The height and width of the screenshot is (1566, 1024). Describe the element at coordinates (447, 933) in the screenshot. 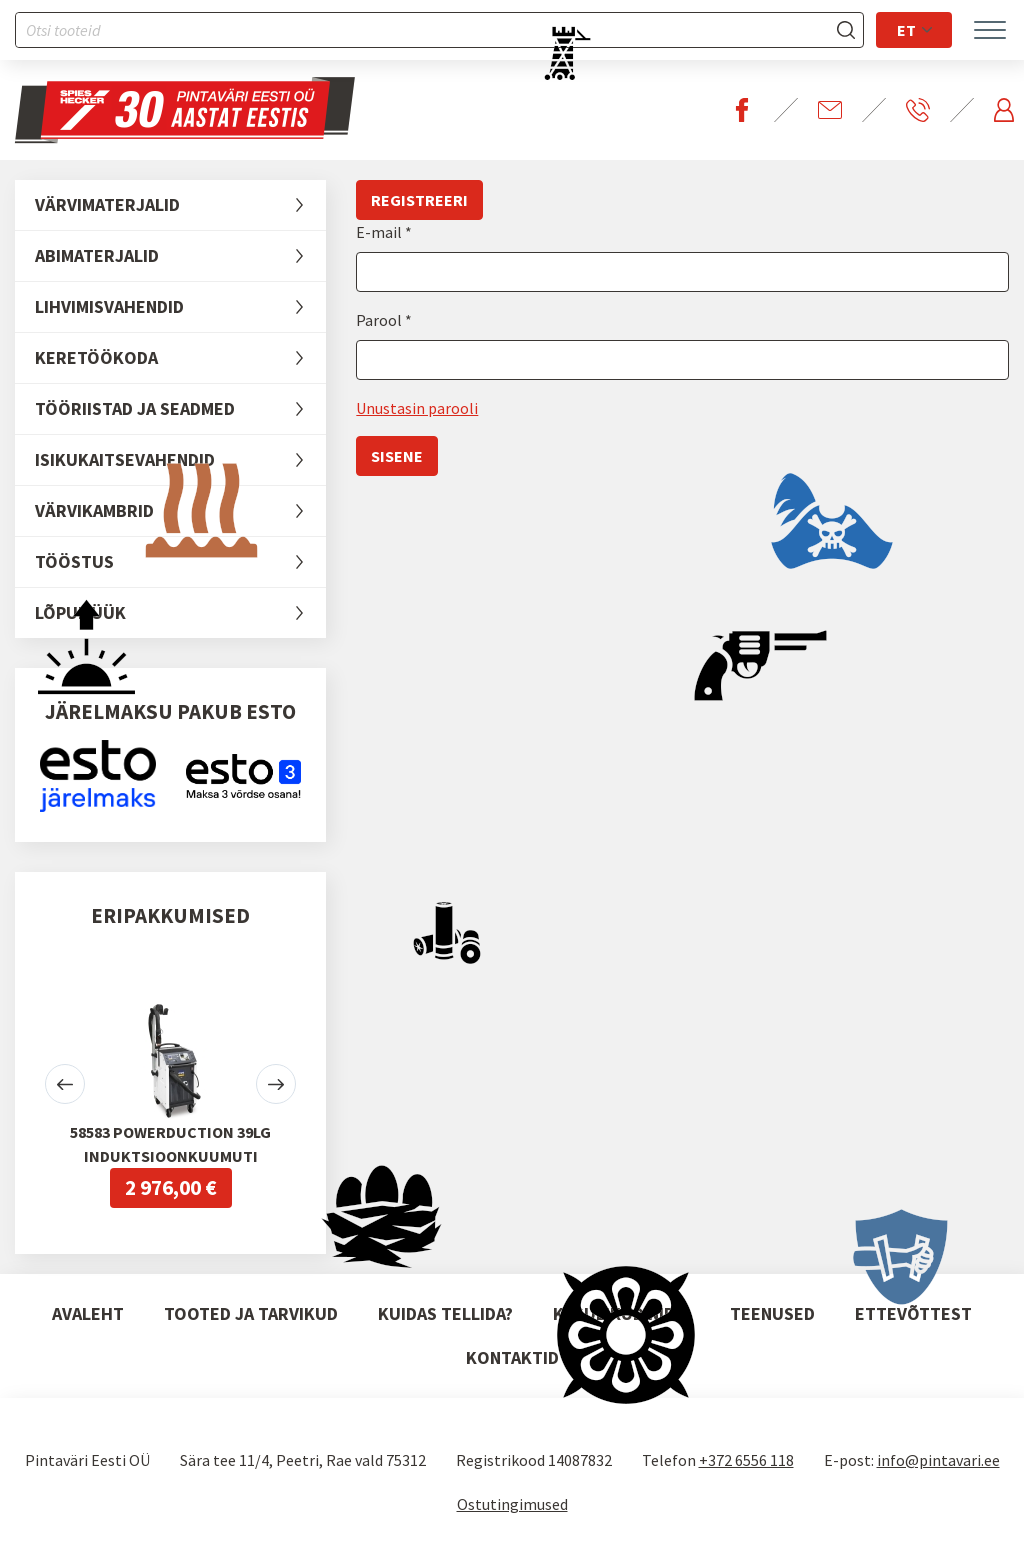

I see `select shotgun ammo type` at that location.